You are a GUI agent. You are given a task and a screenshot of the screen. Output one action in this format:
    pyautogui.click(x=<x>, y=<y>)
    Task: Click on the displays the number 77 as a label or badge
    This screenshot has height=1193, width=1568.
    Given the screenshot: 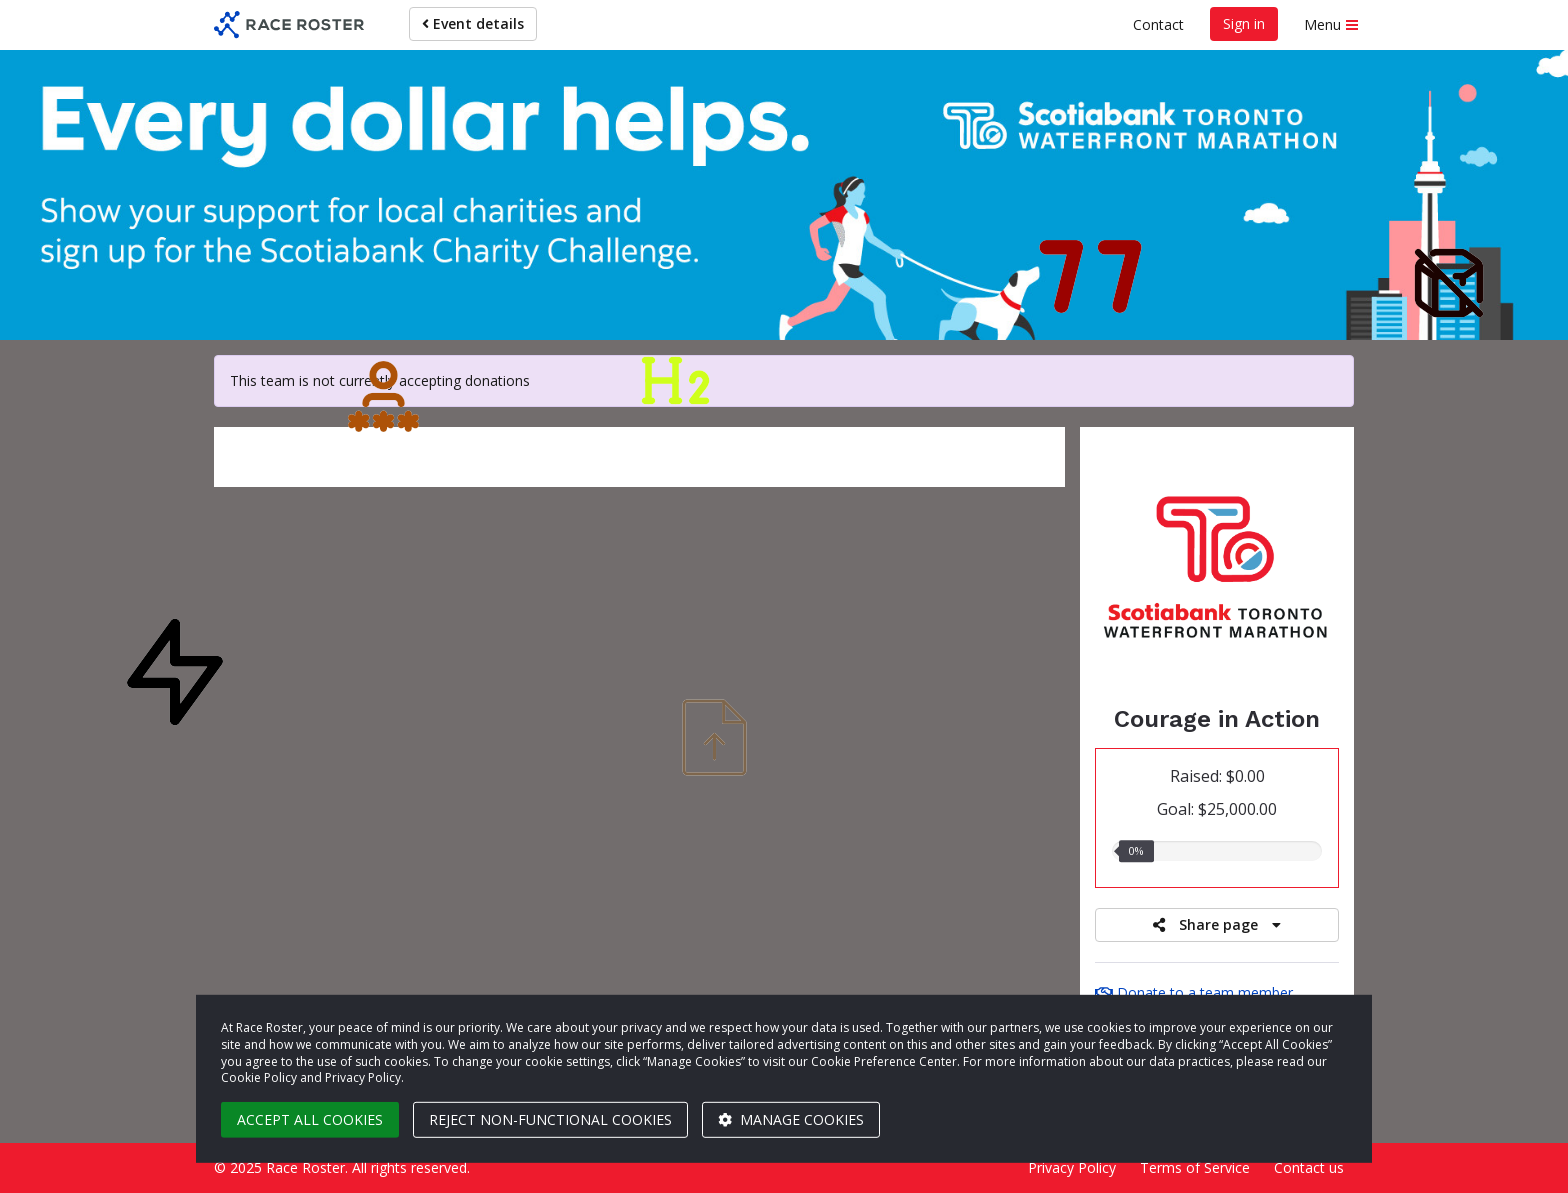 What is the action you would take?
    pyautogui.click(x=1090, y=276)
    